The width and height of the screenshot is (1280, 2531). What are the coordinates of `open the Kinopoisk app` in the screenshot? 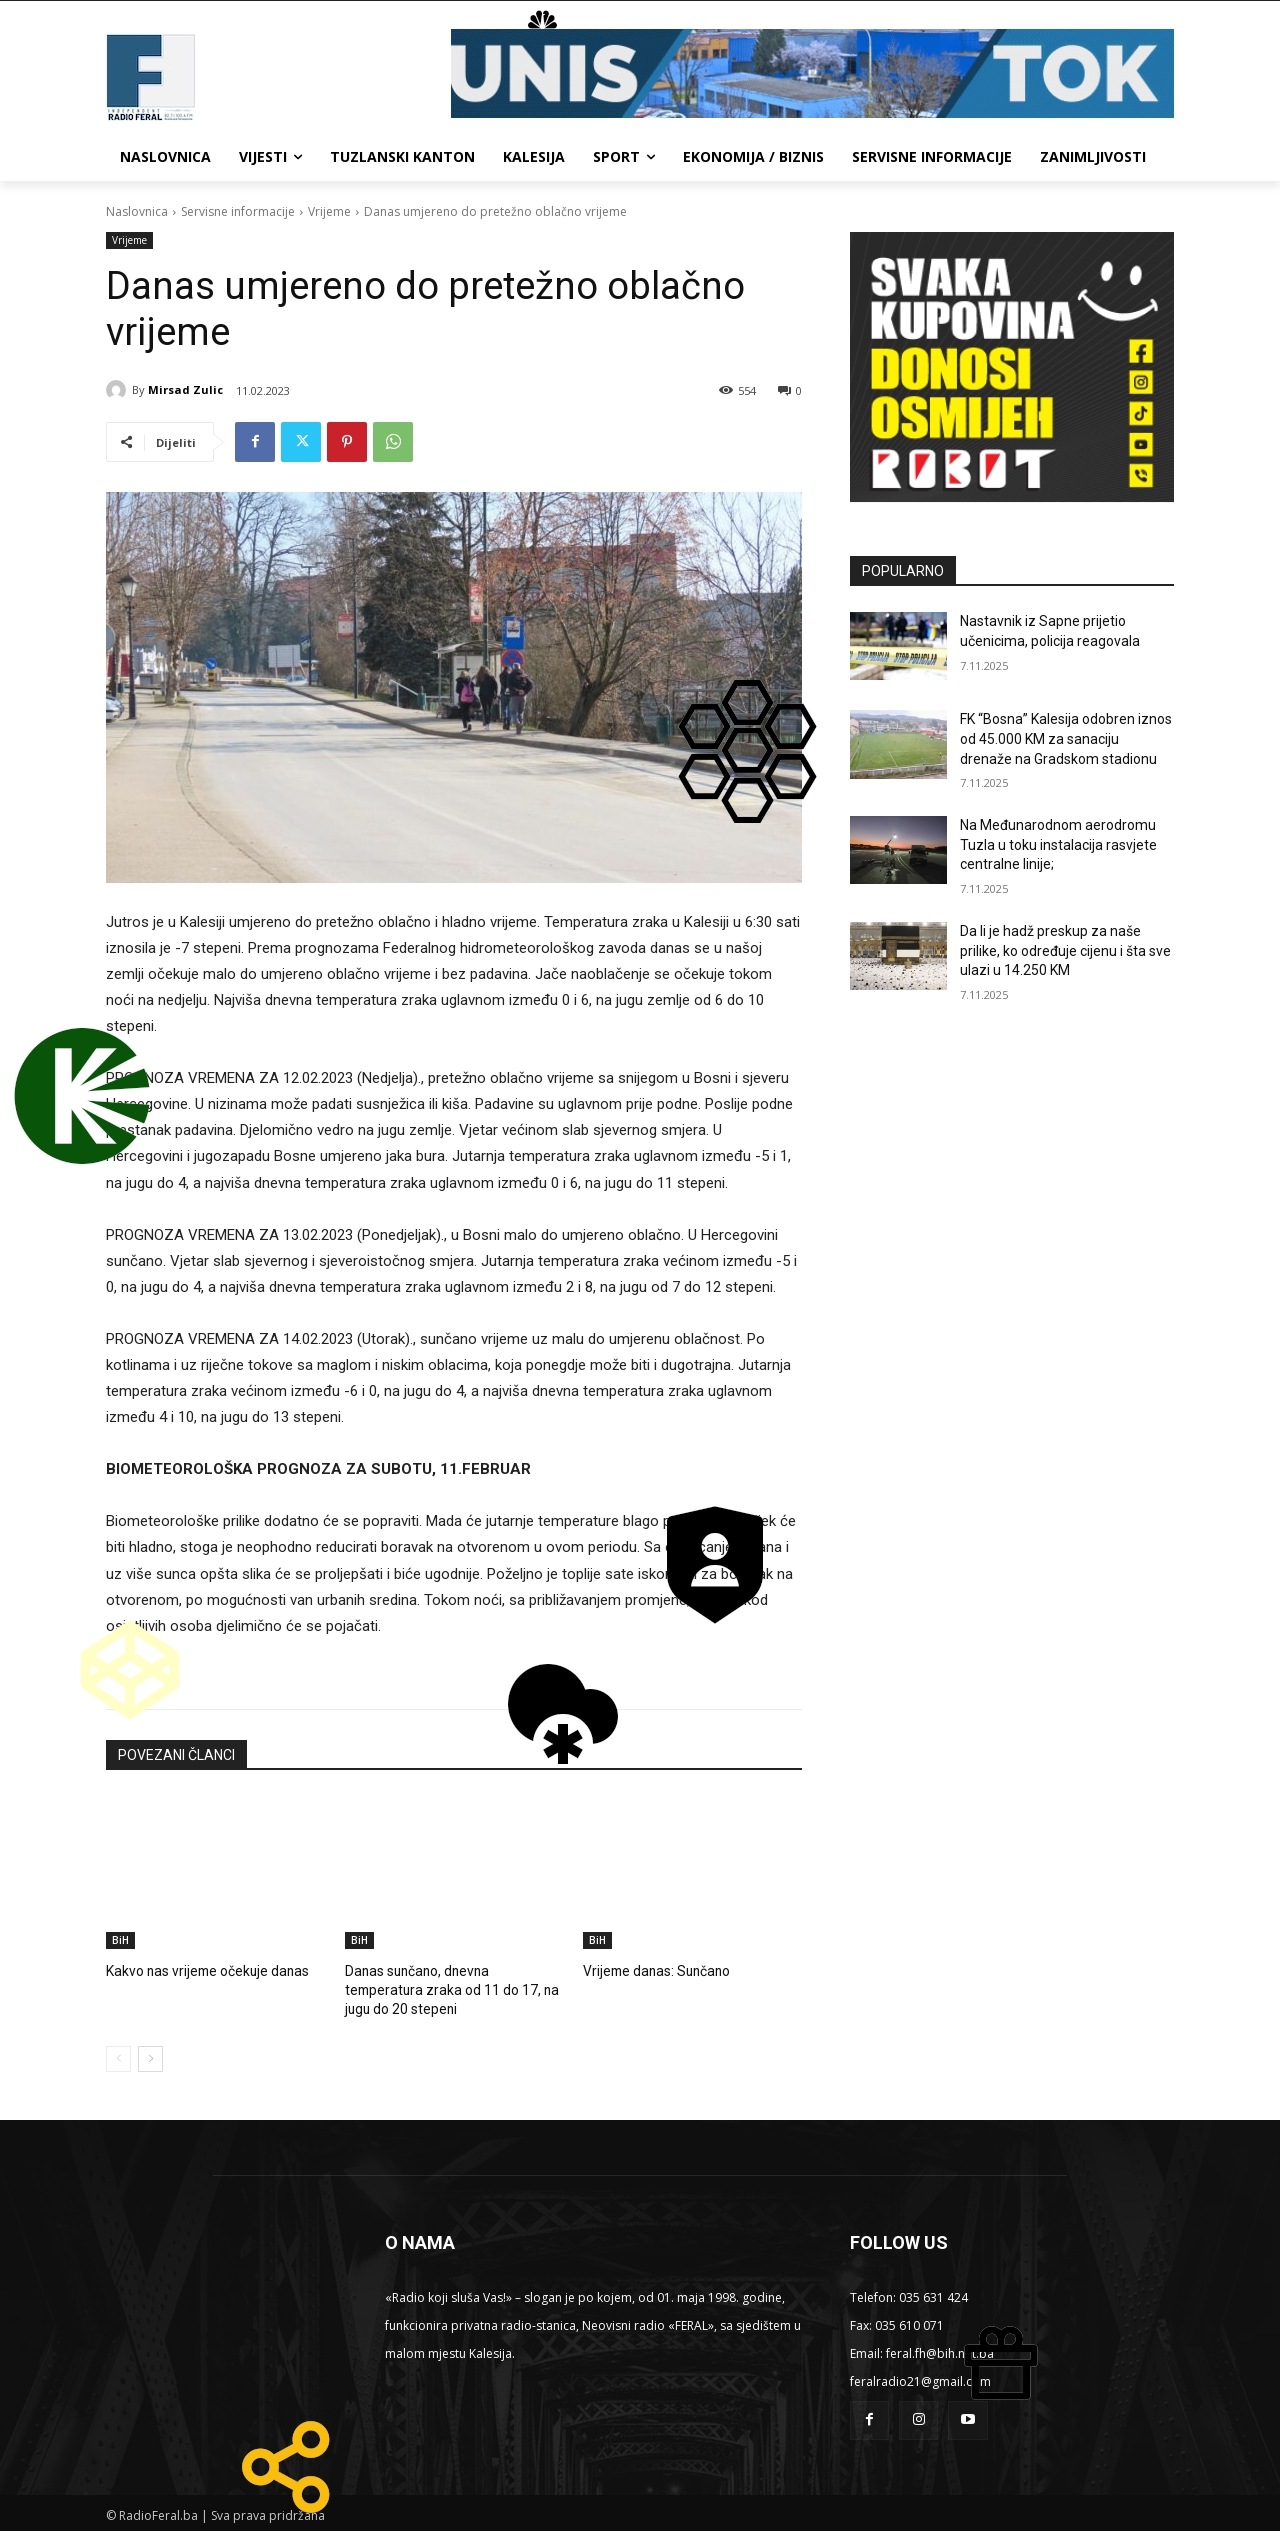 It's located at (82, 1096).